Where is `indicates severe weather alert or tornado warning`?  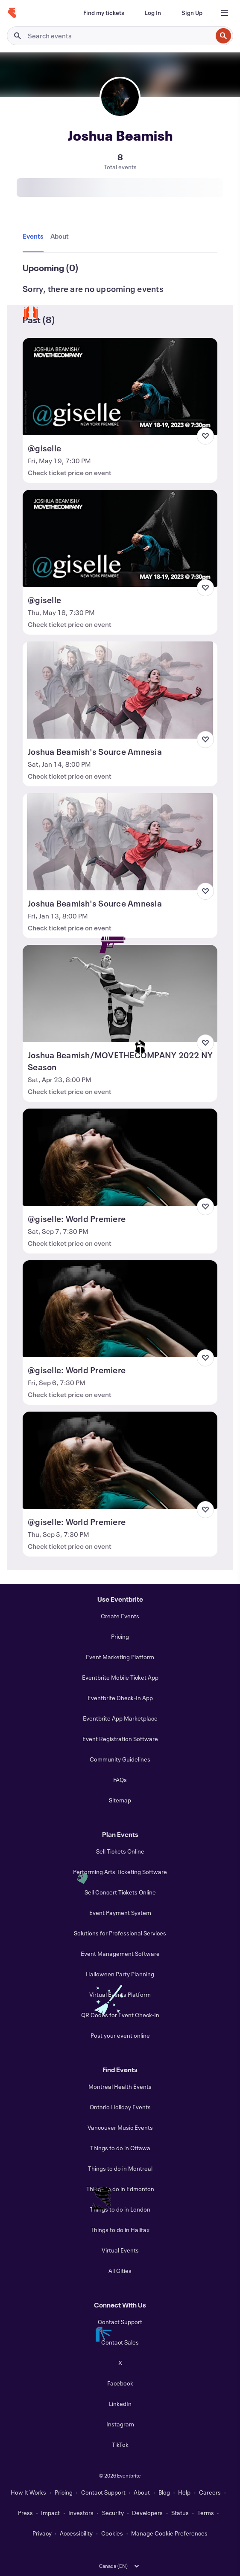
indicates severe weather alert or tornado warning is located at coordinates (103, 2198).